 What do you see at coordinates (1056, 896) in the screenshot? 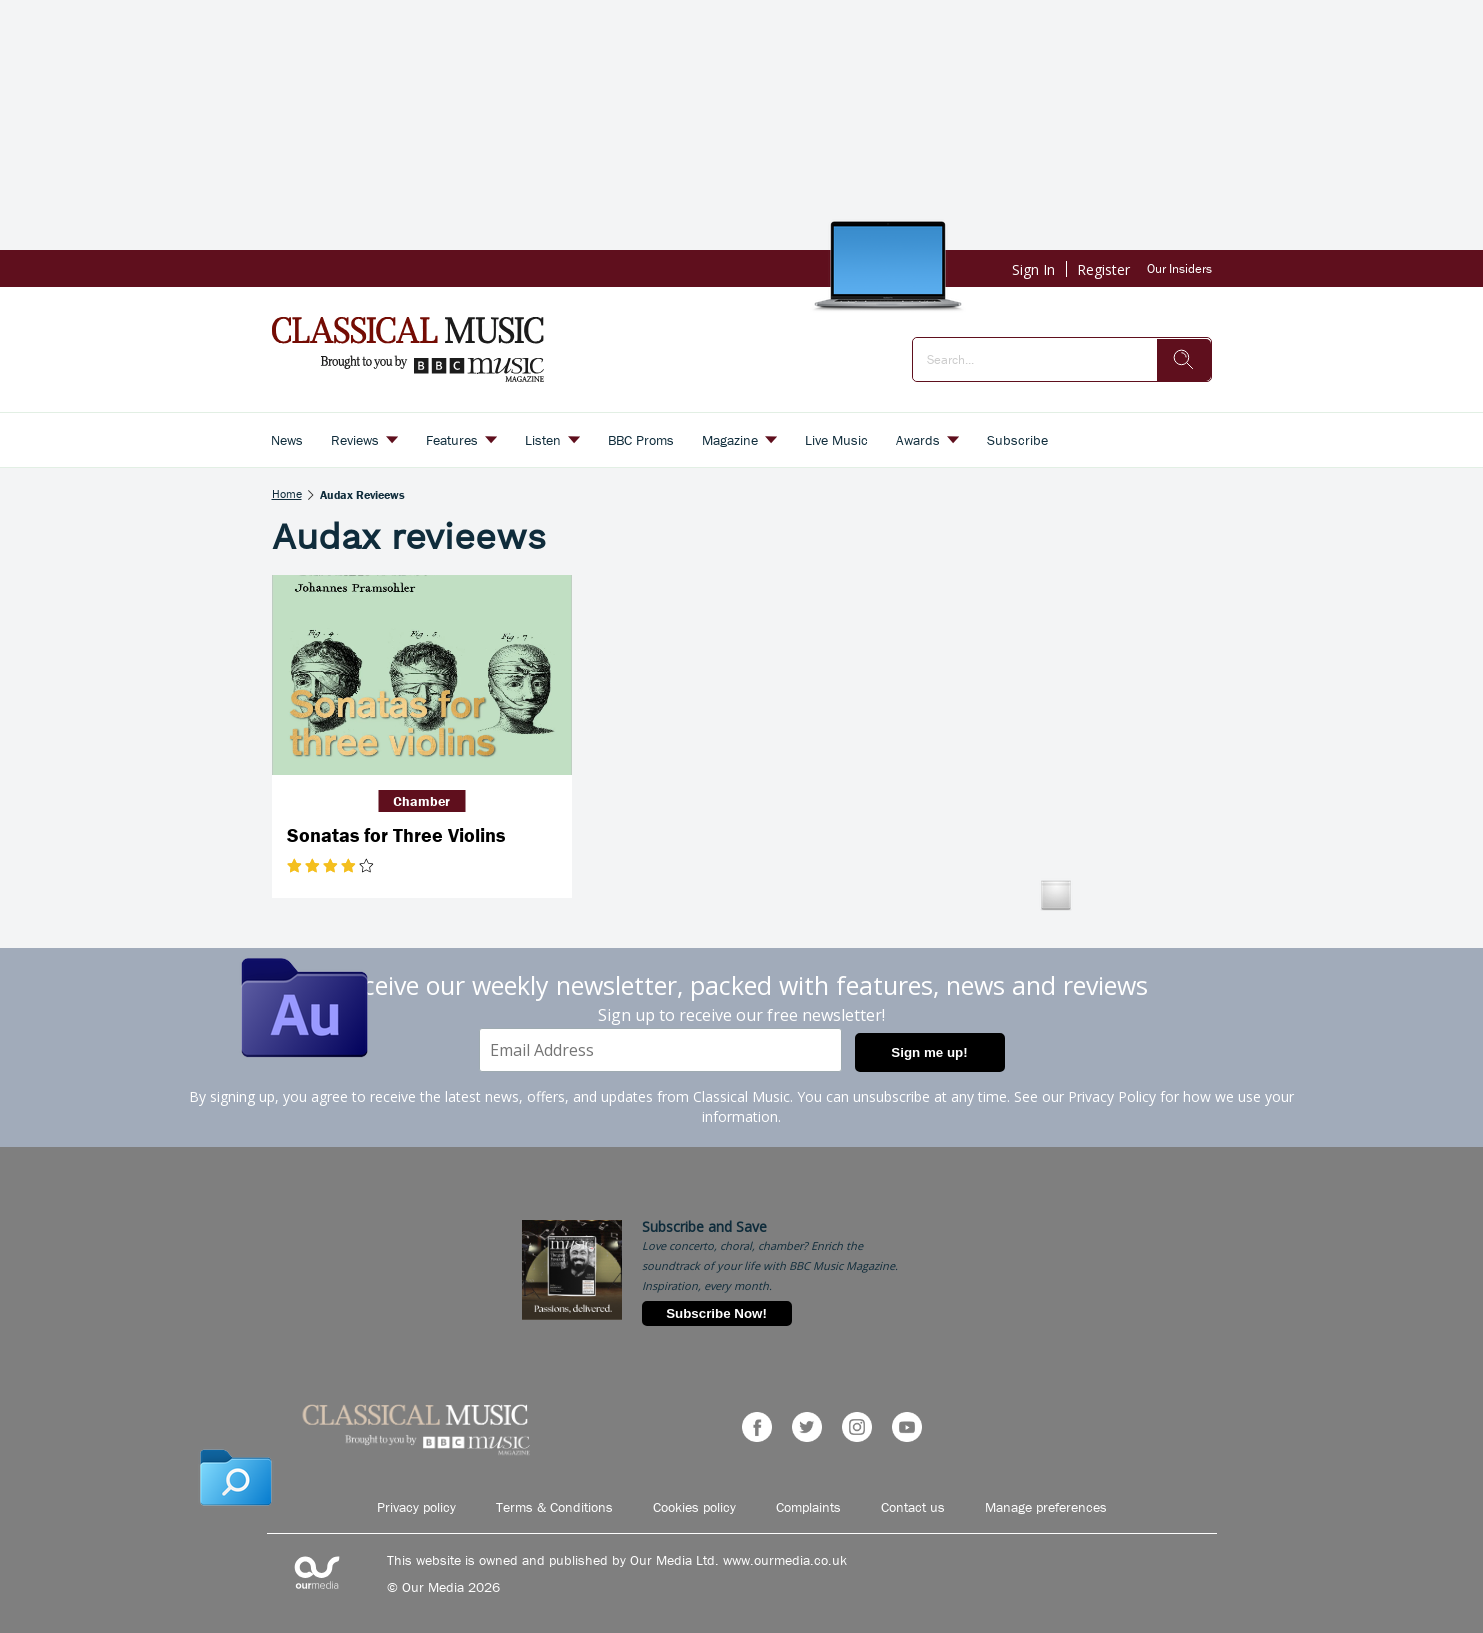
I see `magic trackpad connected via bluetooth` at bounding box center [1056, 896].